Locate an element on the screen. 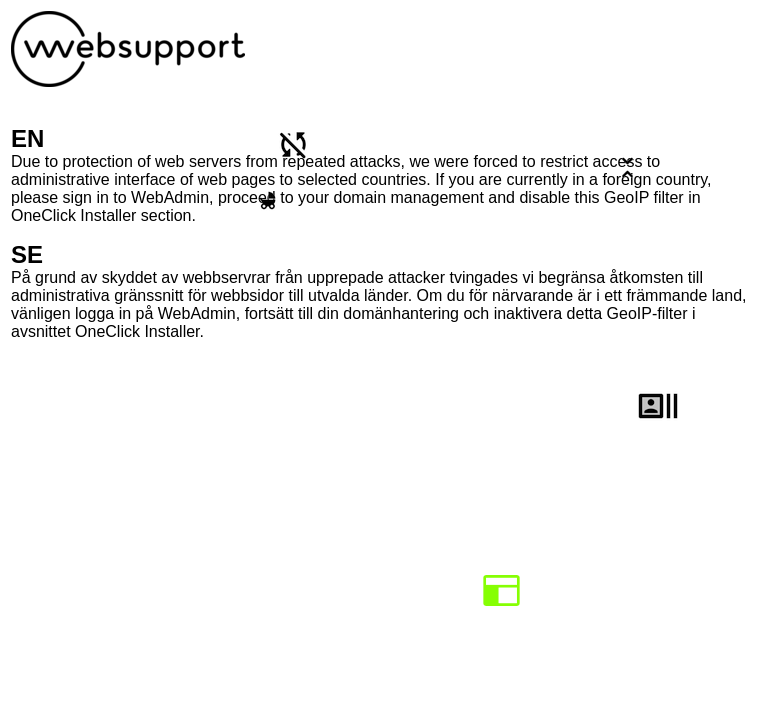 The image size is (768, 720). indicates a child-friendly or family-friendly location is located at coordinates (267, 200).